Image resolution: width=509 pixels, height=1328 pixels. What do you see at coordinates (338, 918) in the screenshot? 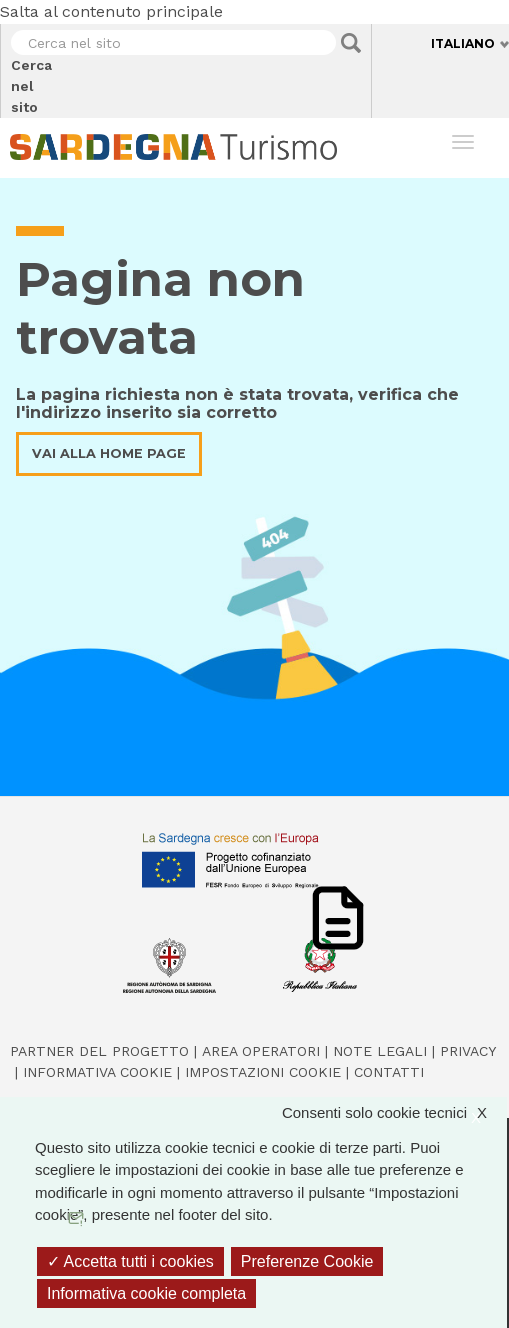
I see `view file details or description` at bounding box center [338, 918].